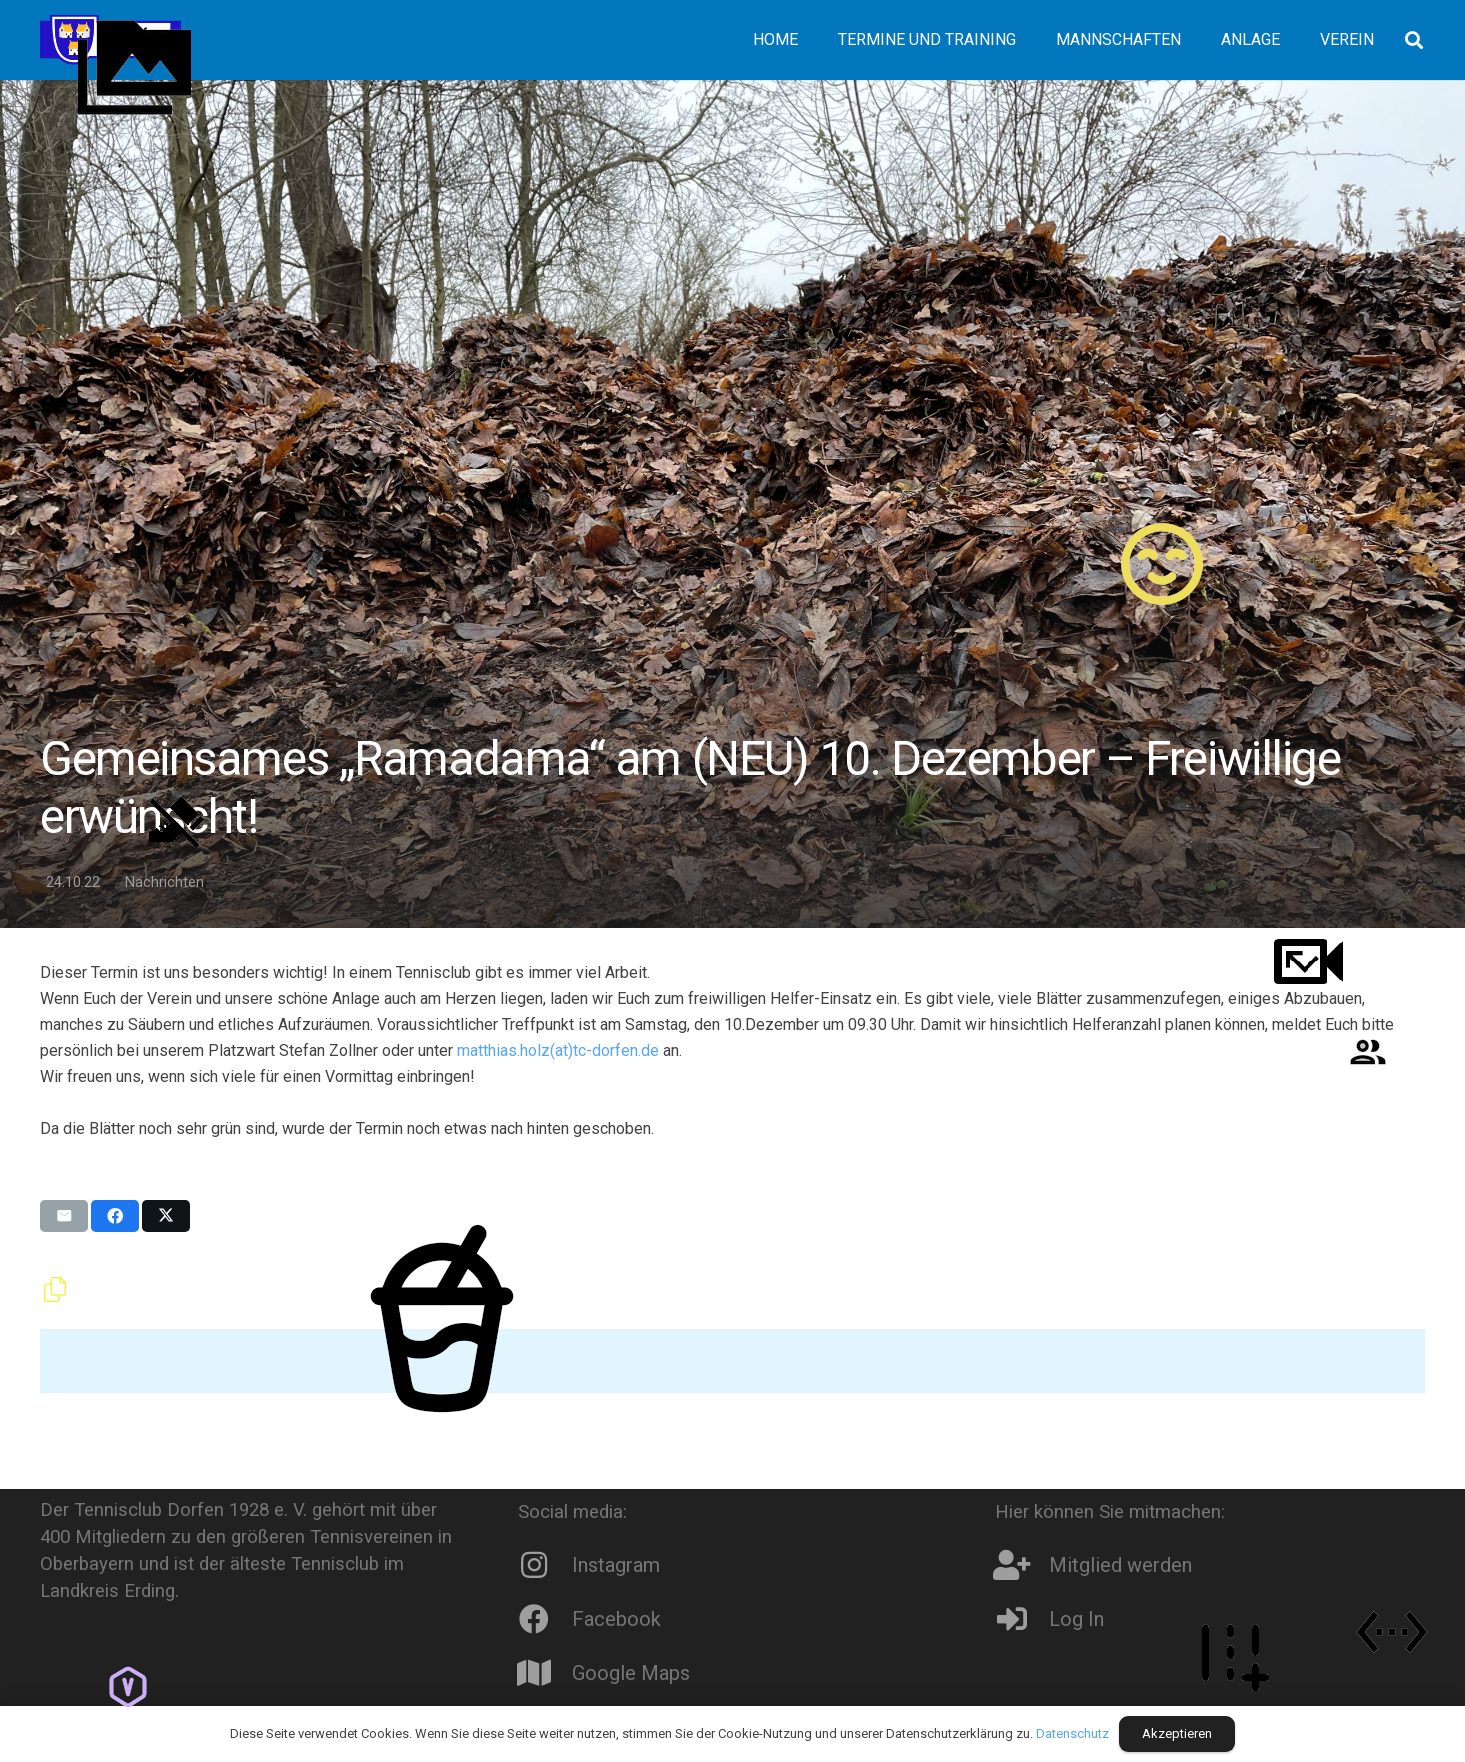 The width and height of the screenshot is (1465, 1762). What do you see at coordinates (1308, 961) in the screenshot?
I see `indicates a missed video call` at bounding box center [1308, 961].